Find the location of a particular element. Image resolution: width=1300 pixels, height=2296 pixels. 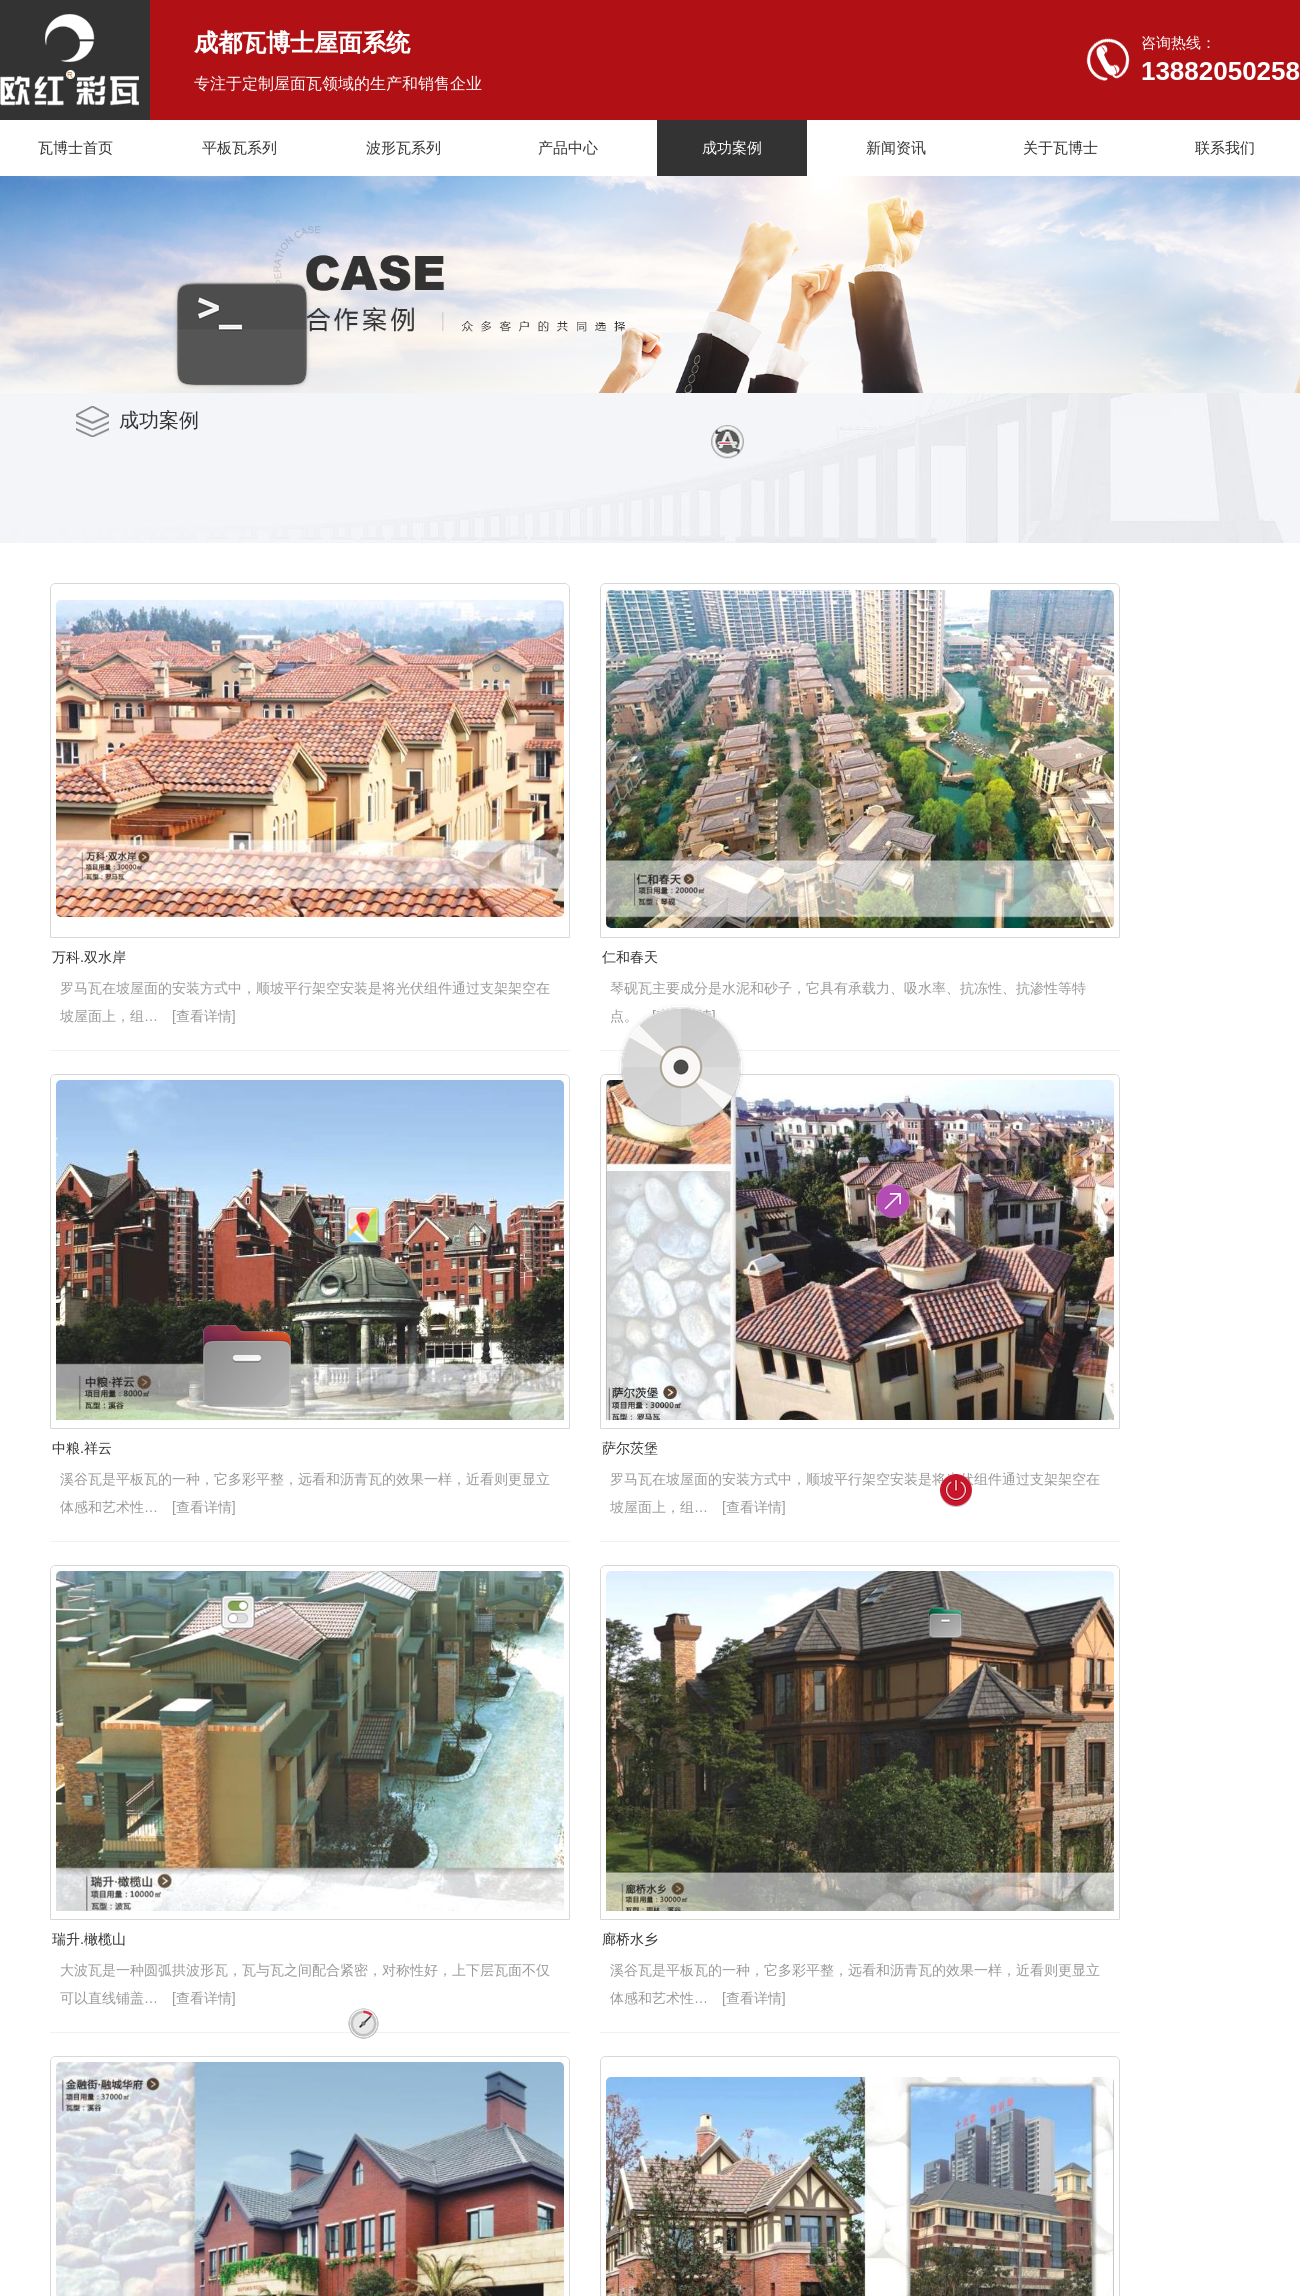

open sysprof system profiler is located at coordinates (363, 2023).